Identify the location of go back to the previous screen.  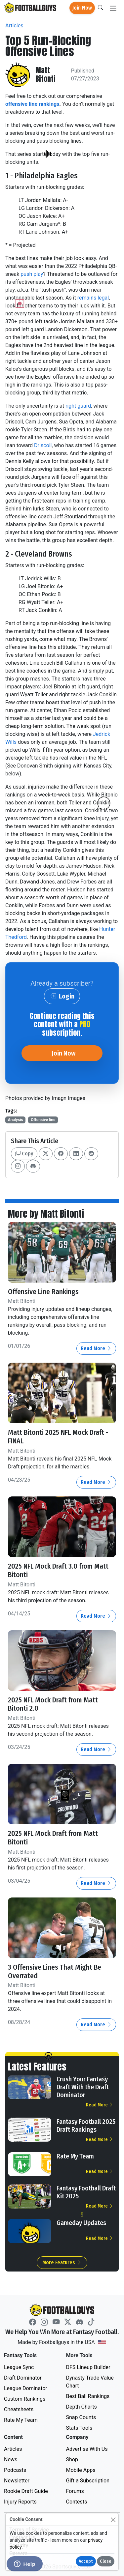
(48, 2056).